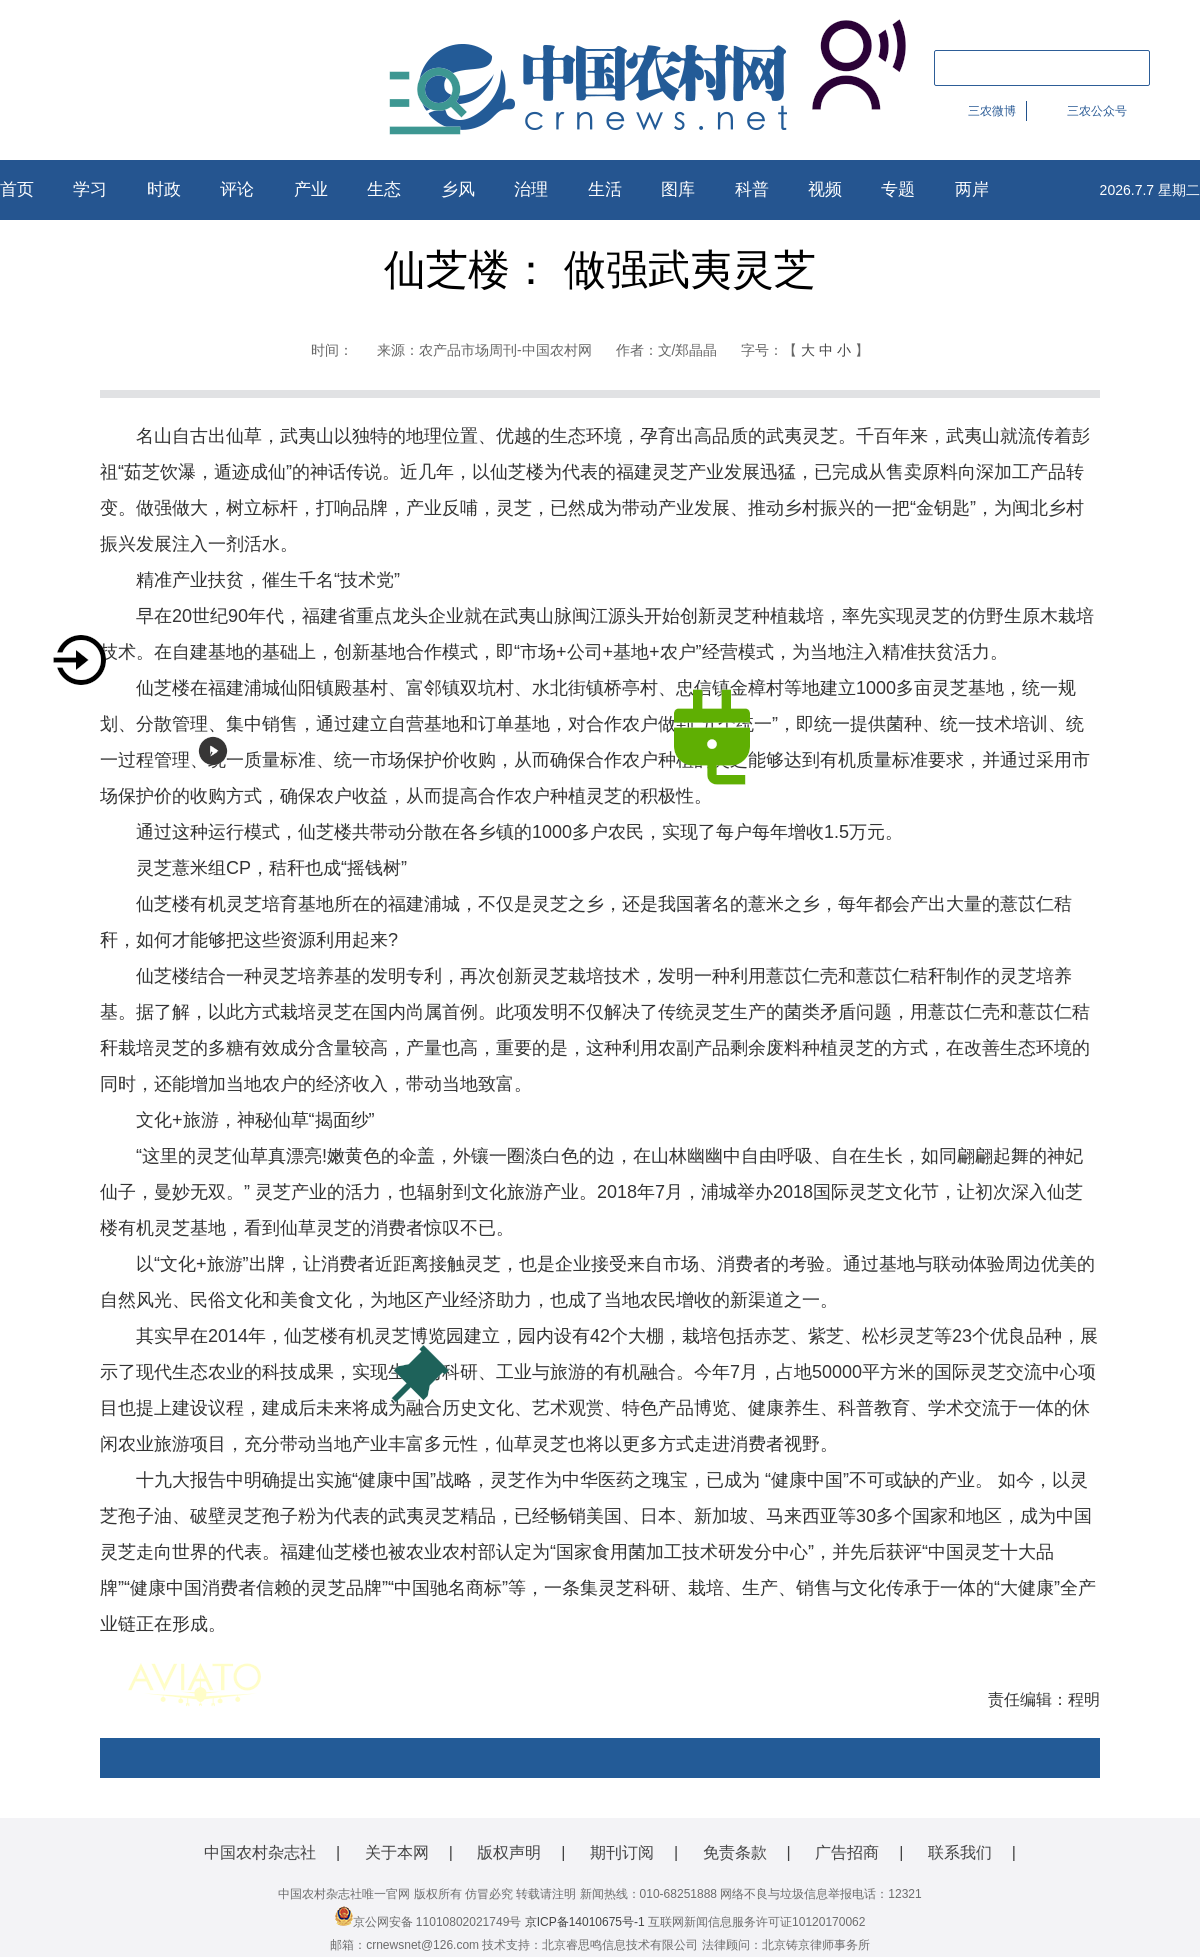 The height and width of the screenshot is (1957, 1200). What do you see at coordinates (859, 67) in the screenshot?
I see `activate voice input or speech recognition` at bounding box center [859, 67].